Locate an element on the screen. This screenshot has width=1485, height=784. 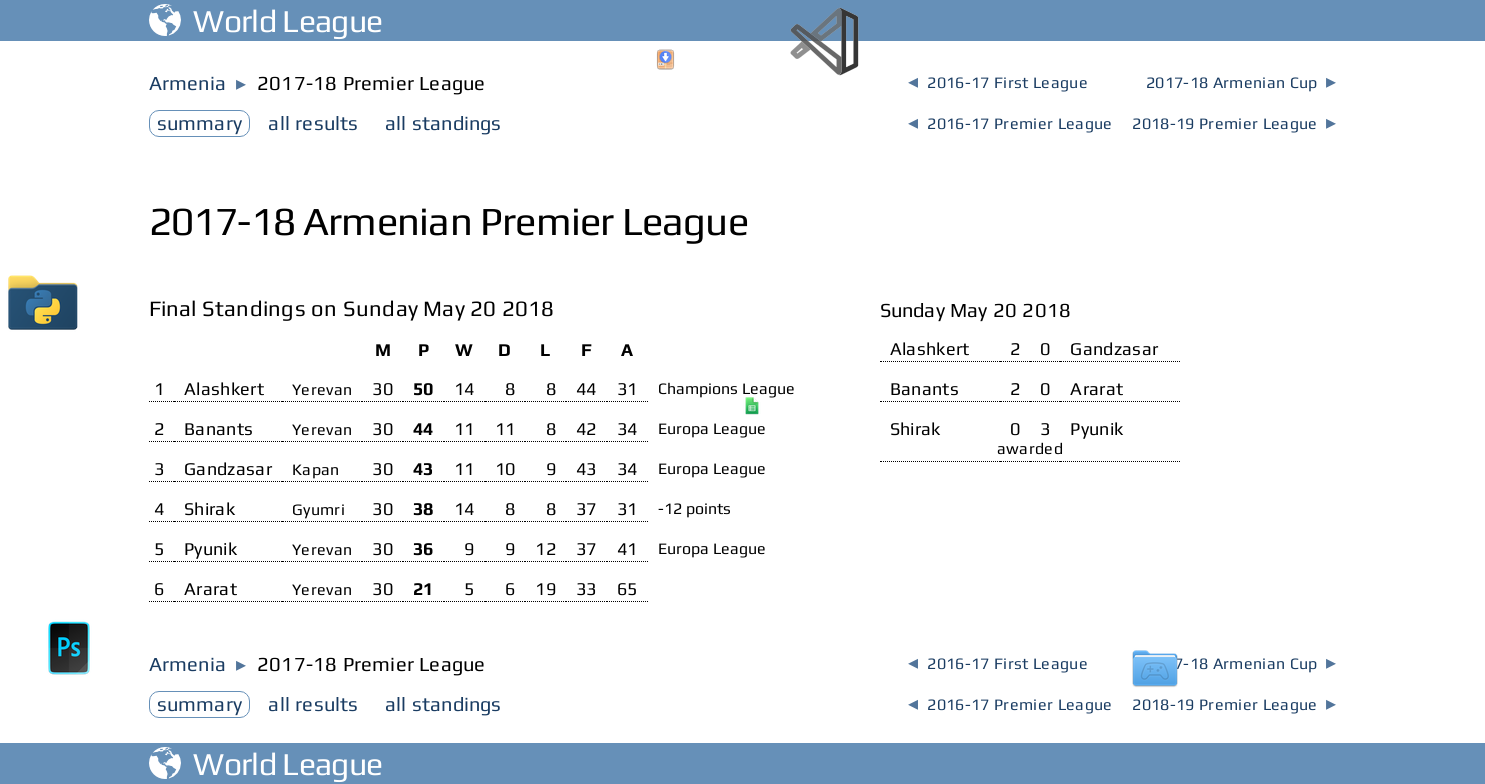
open your games folder is located at coordinates (1155, 668).